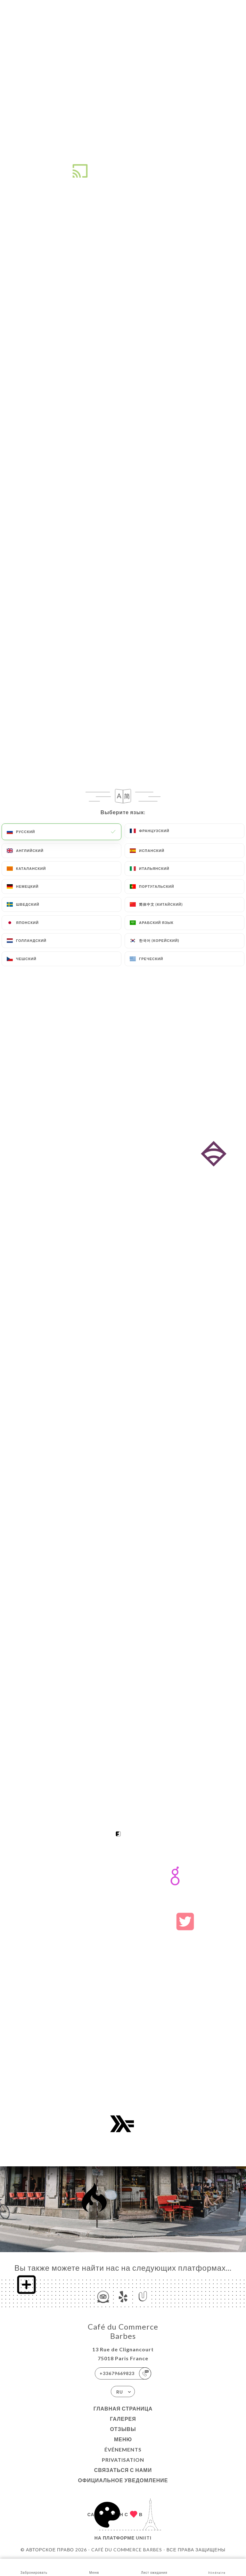  Describe the element at coordinates (214, 1154) in the screenshot. I see `sensu monitoring platform logo` at that location.